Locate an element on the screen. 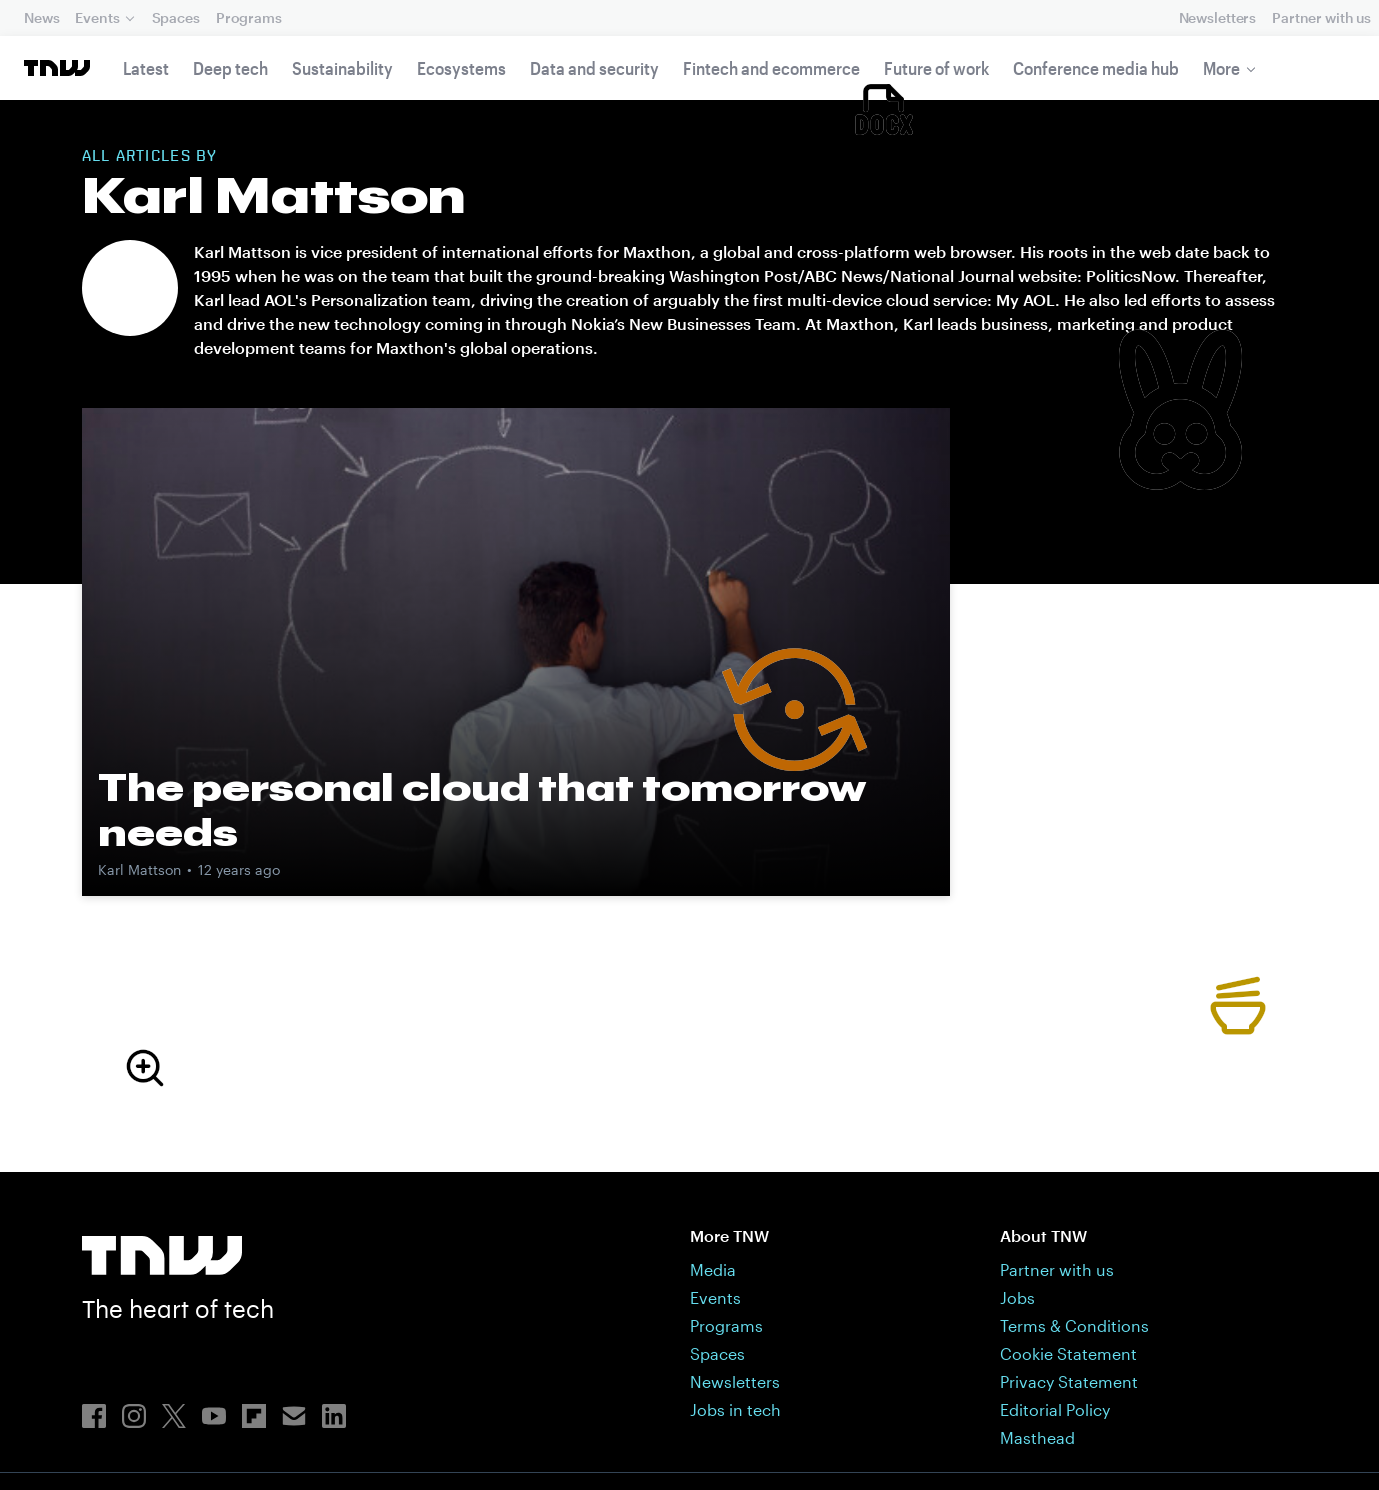  indicates a Microsoft Word document file is located at coordinates (883, 109).